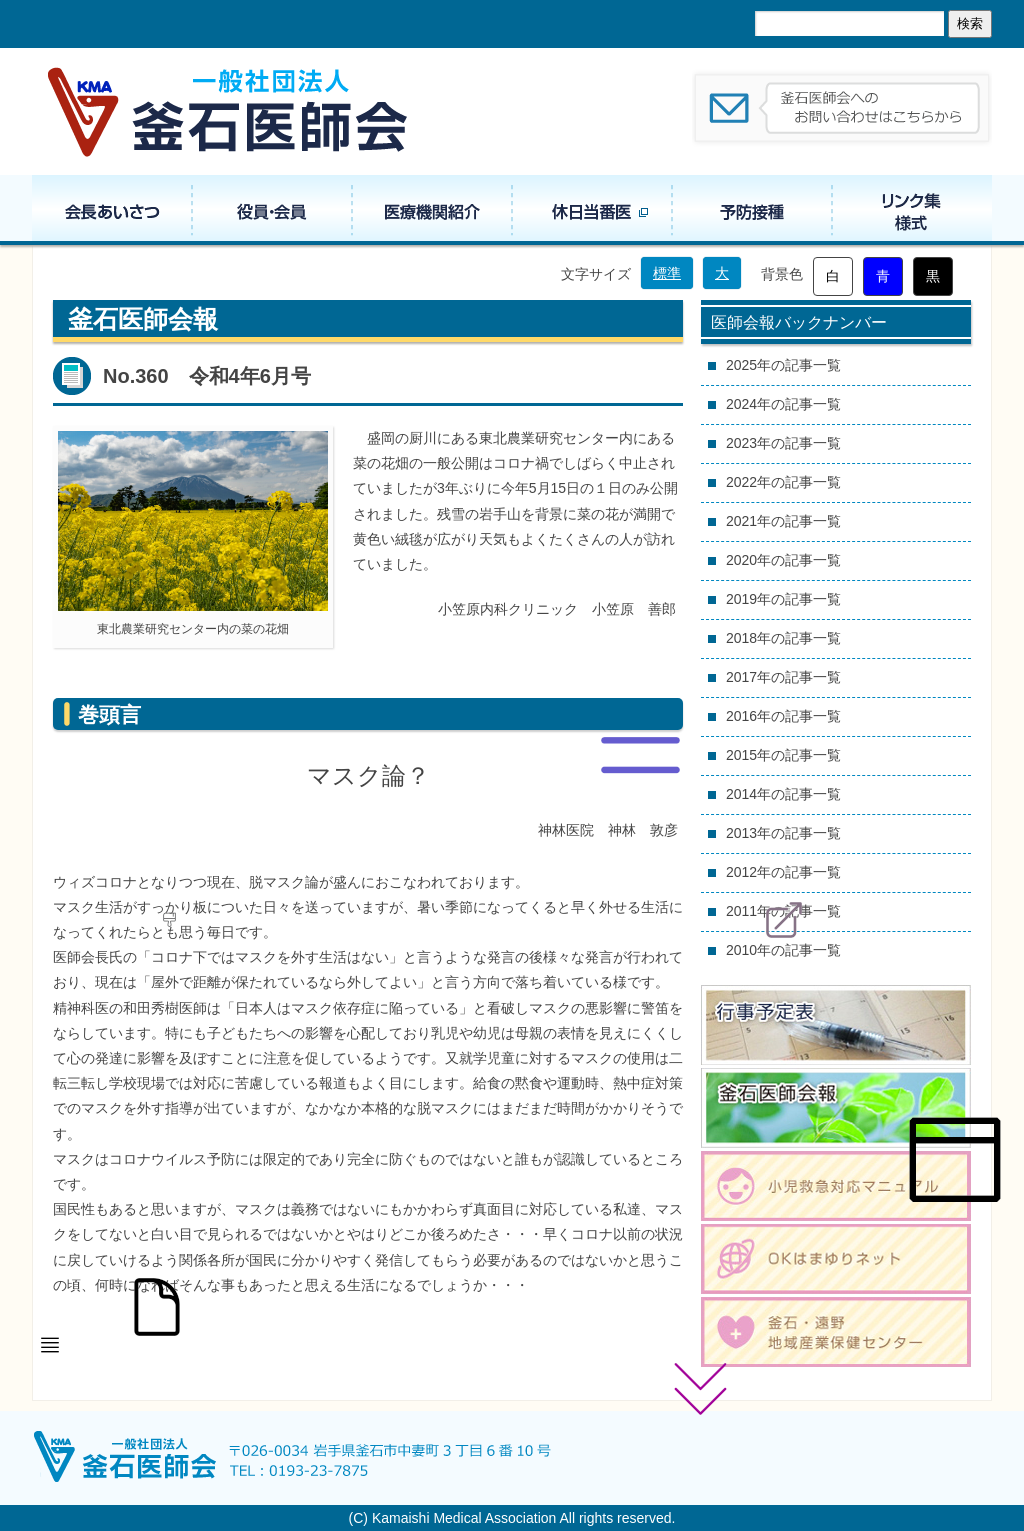 The image size is (1024, 1531). Describe the element at coordinates (784, 920) in the screenshot. I see `open link in a new tab or window` at that location.